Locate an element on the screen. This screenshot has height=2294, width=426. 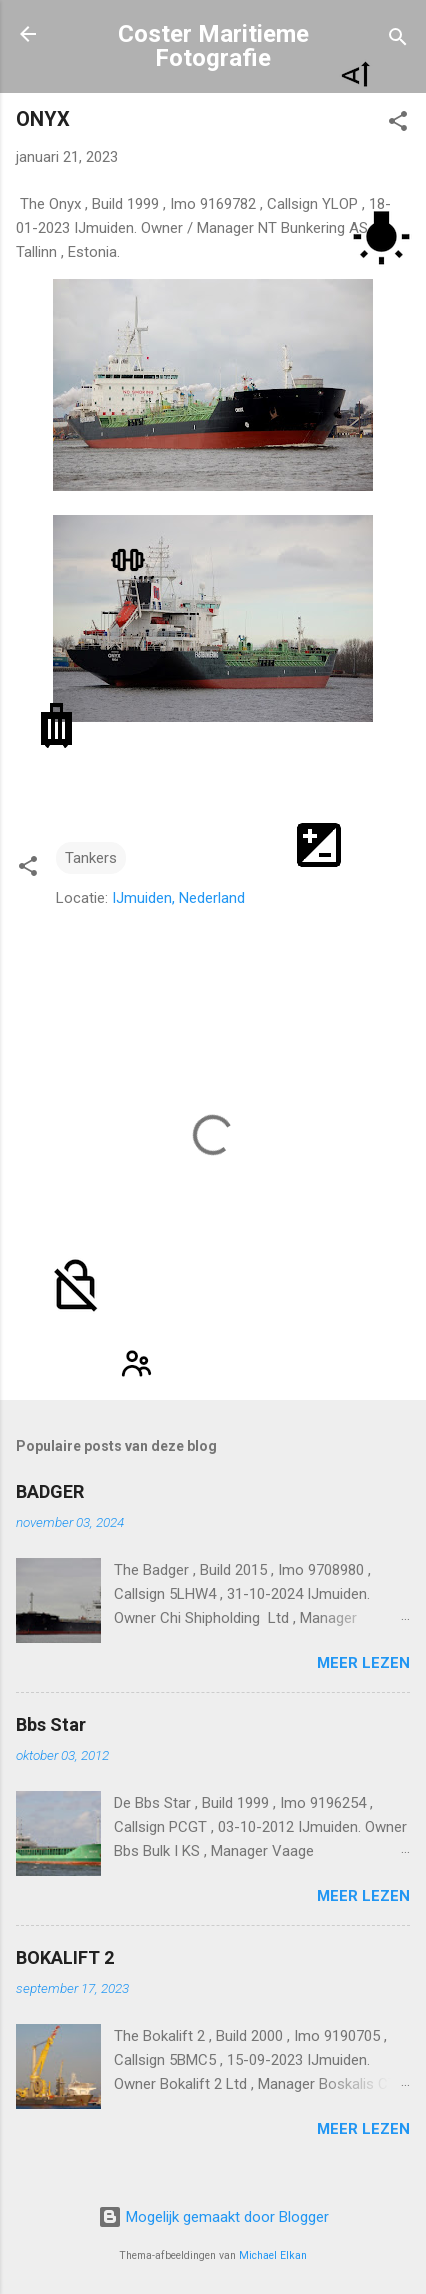
access travel or trip information is located at coordinates (56, 725).